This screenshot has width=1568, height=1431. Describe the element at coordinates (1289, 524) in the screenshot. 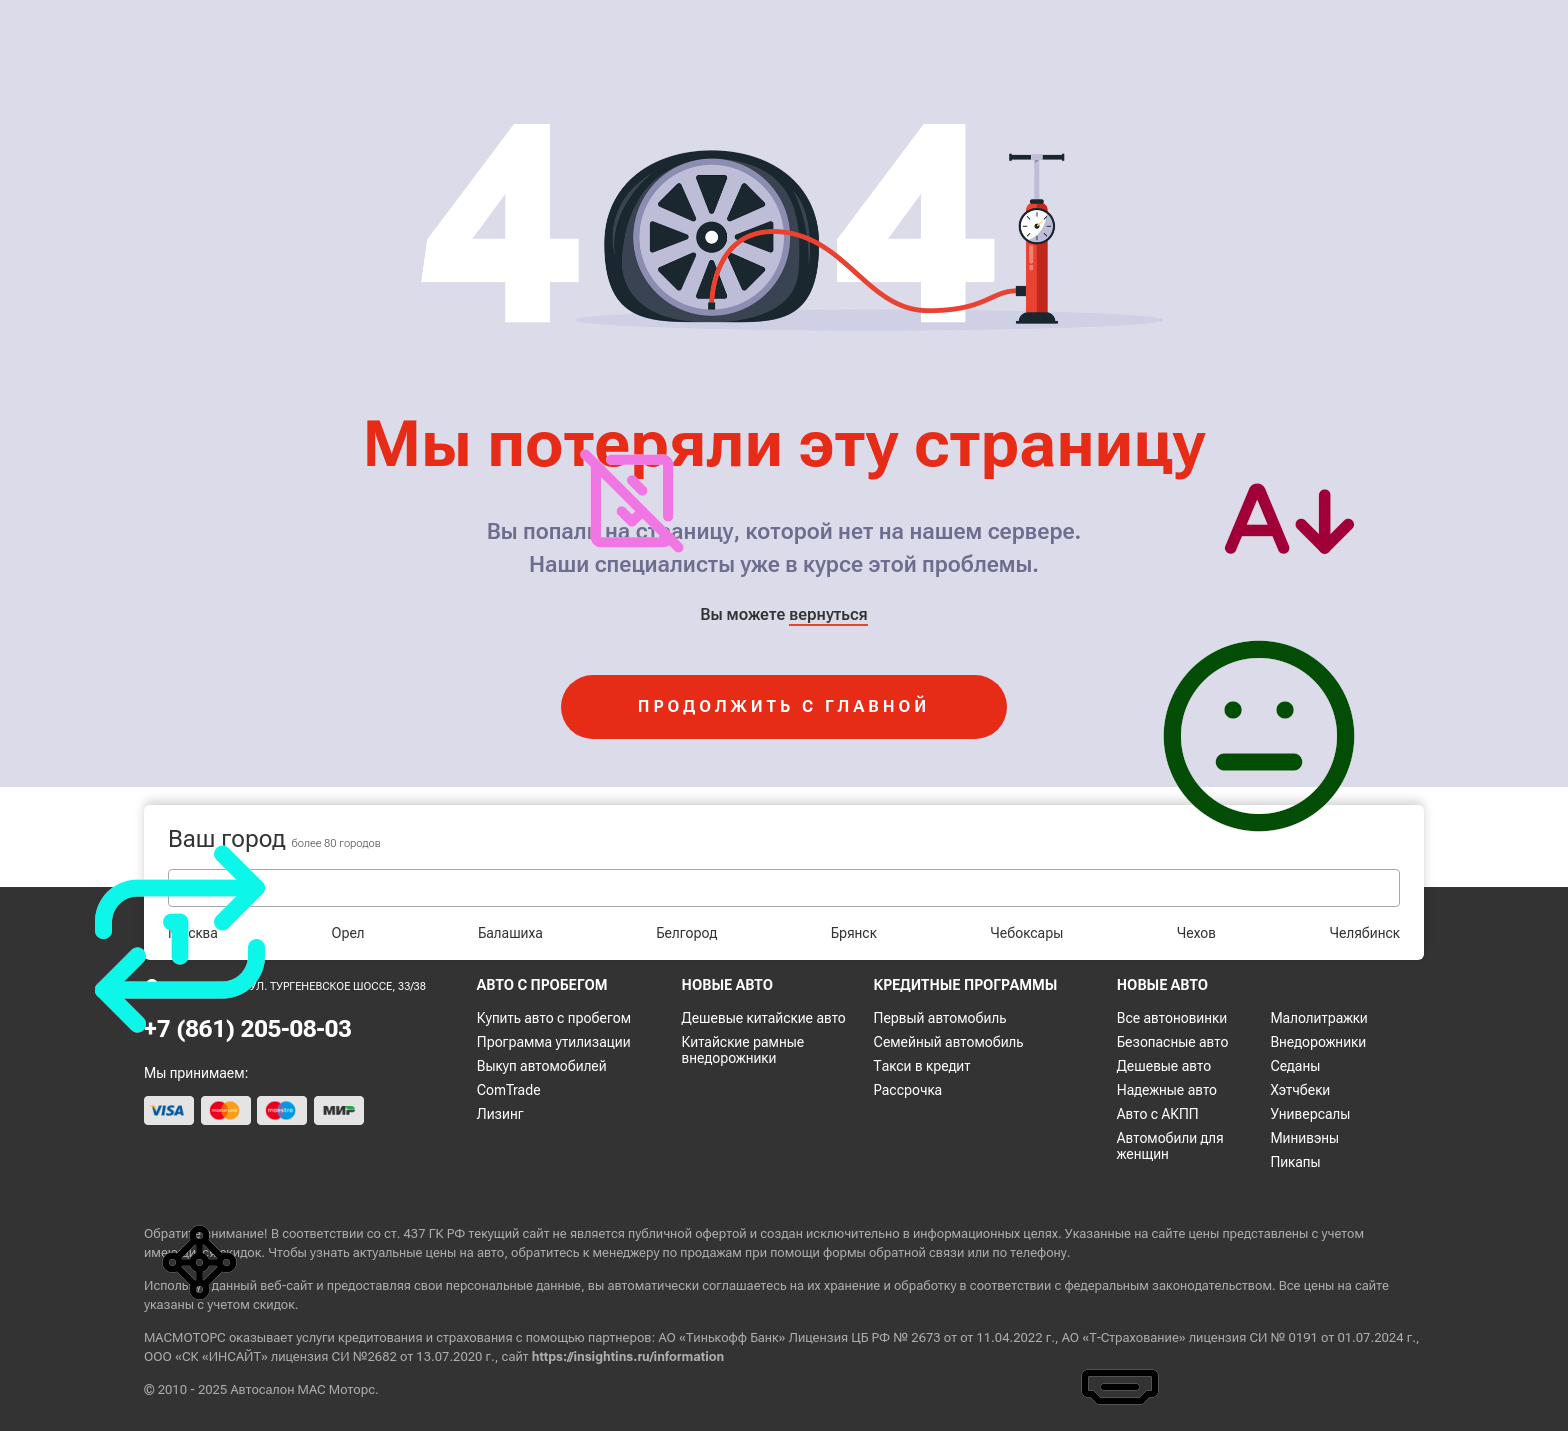

I see `sort text in descending alphabetical order` at that location.